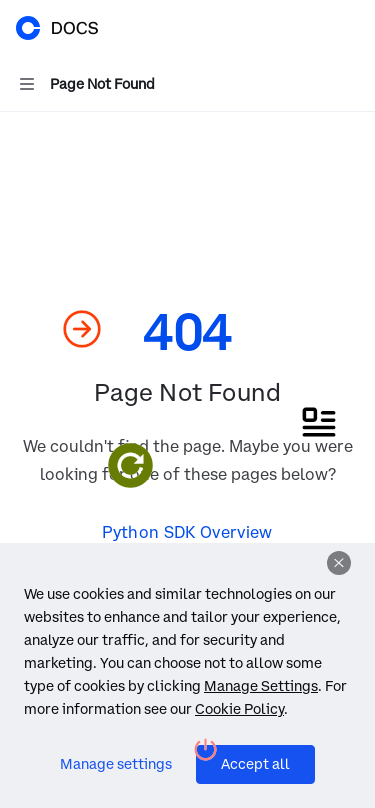  What do you see at coordinates (205, 749) in the screenshot?
I see `turn off or shut down the device` at bounding box center [205, 749].